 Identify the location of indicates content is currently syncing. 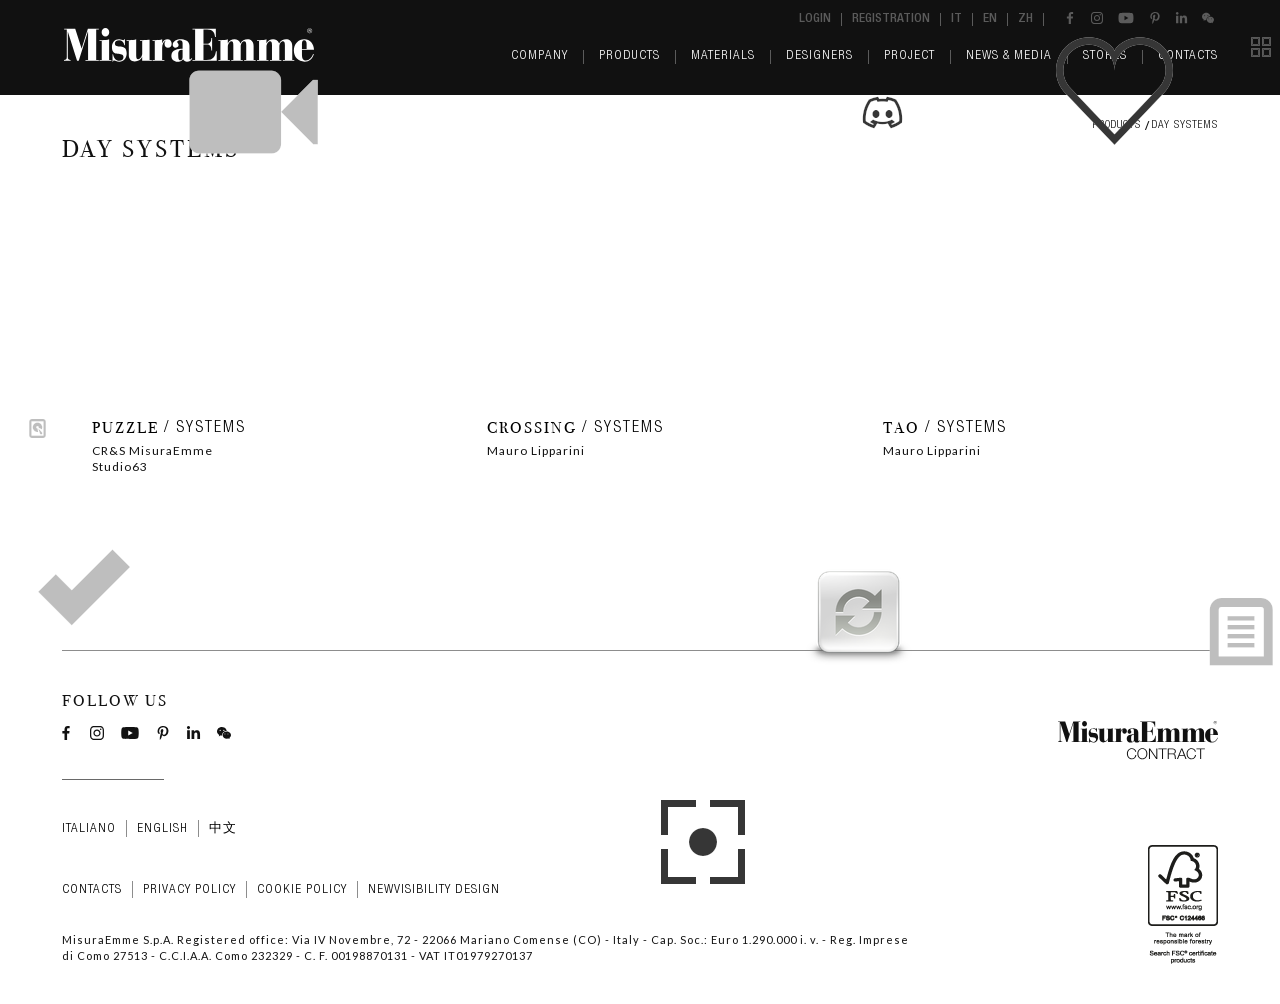
(859, 616).